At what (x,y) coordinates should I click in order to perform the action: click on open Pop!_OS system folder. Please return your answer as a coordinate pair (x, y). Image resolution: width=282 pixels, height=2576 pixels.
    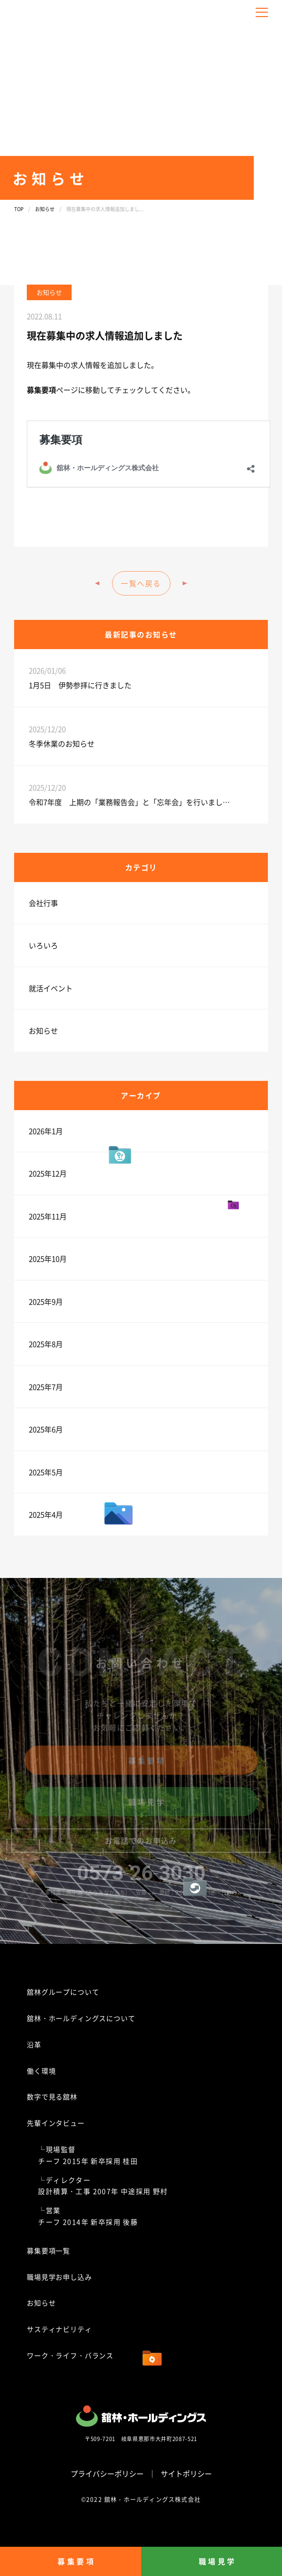
    Looking at the image, I should click on (120, 1155).